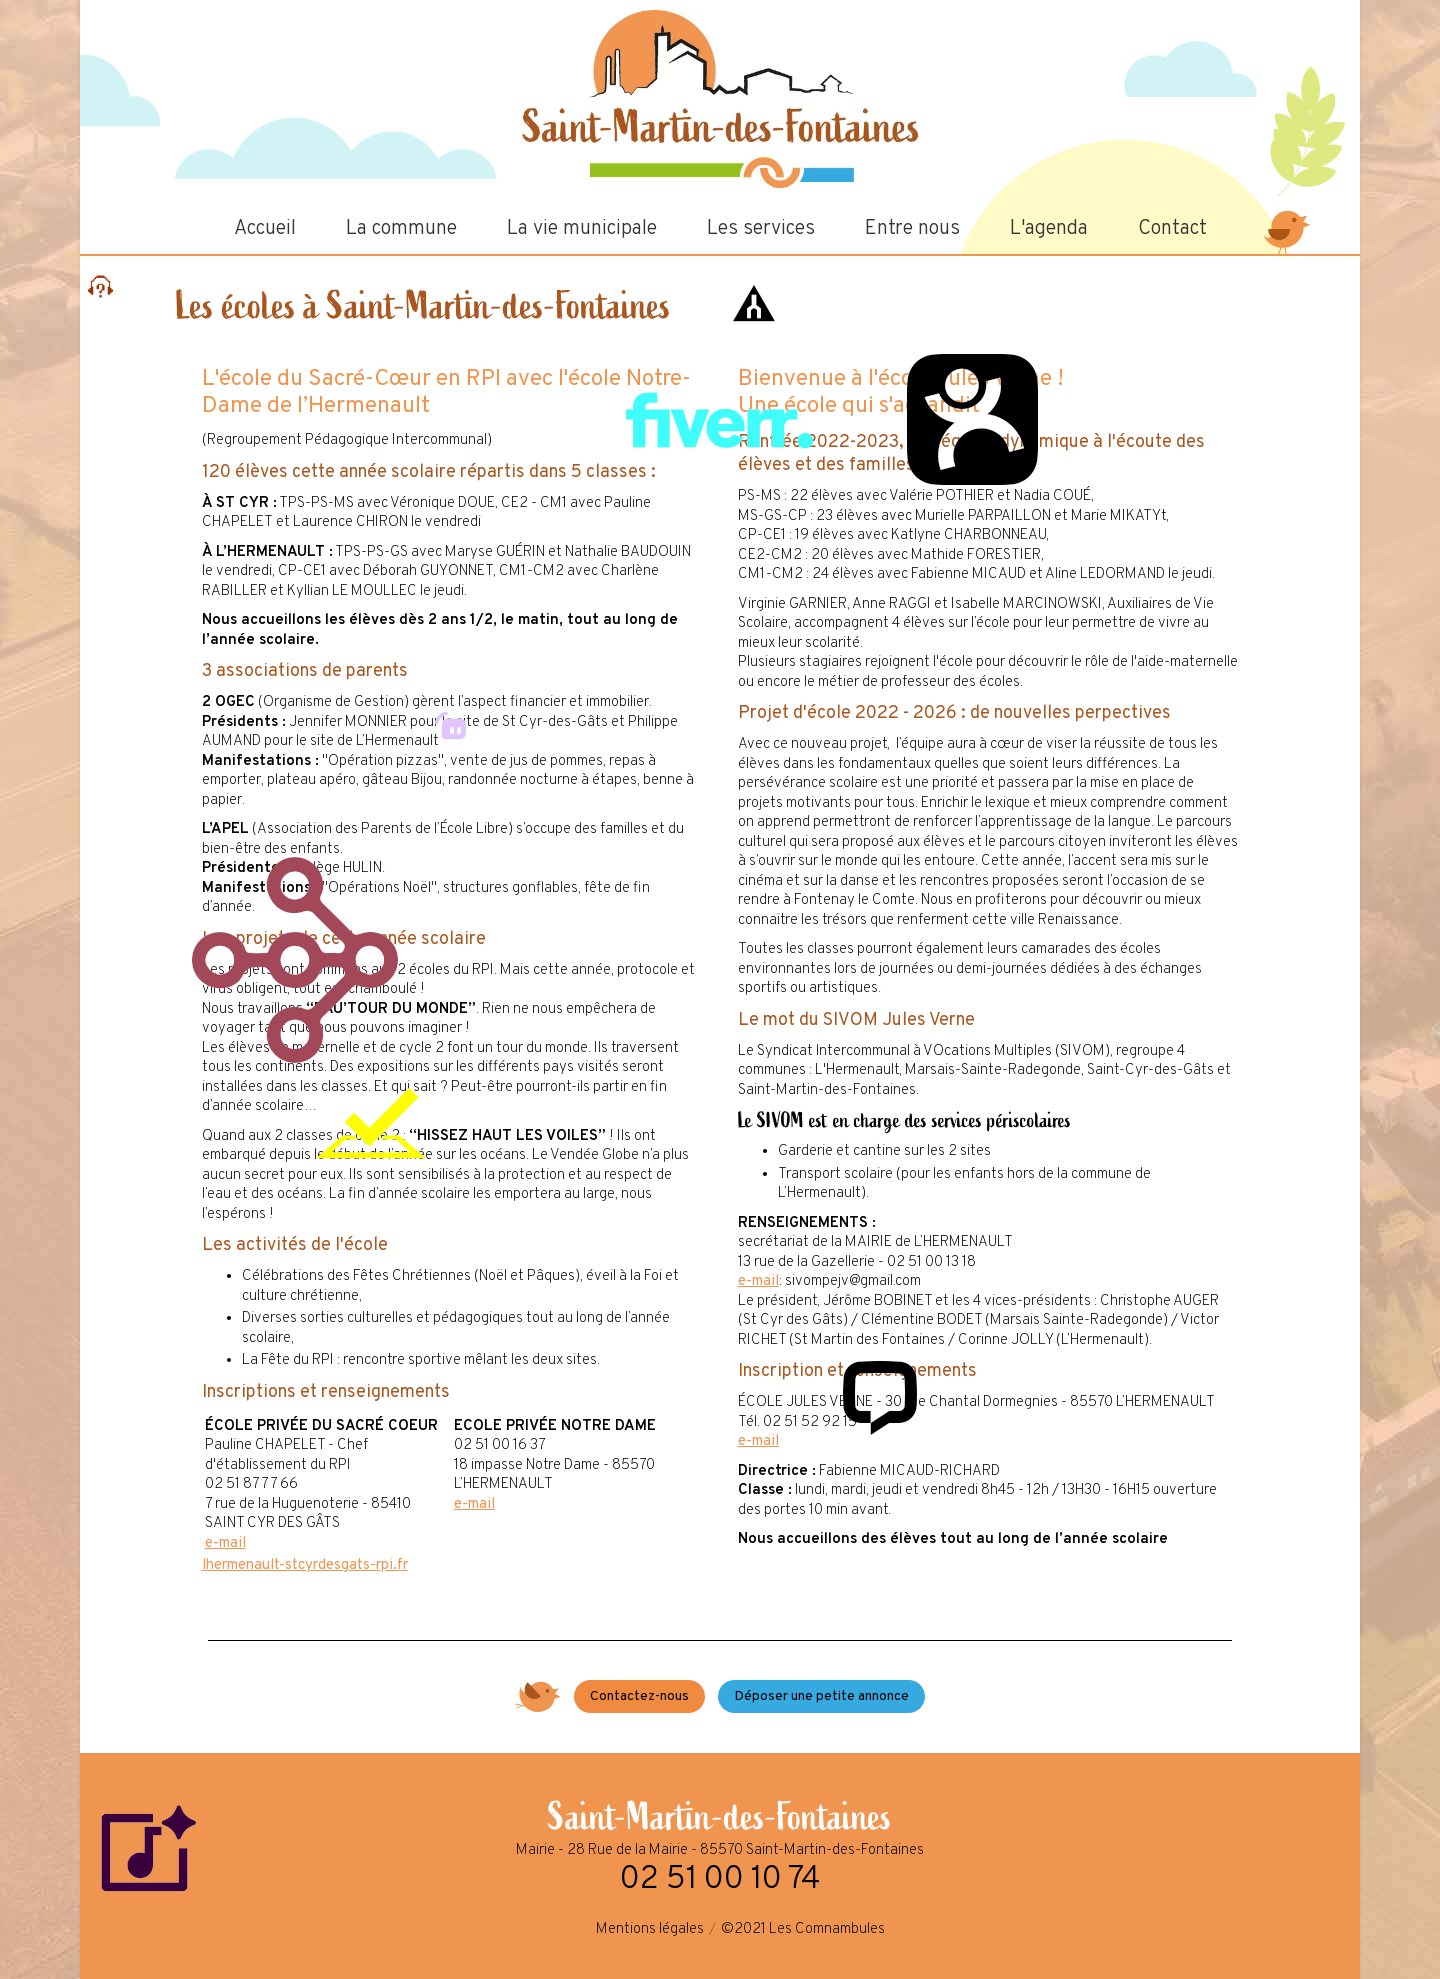  What do you see at coordinates (754, 303) in the screenshot?
I see `open the Trailforks app` at bounding box center [754, 303].